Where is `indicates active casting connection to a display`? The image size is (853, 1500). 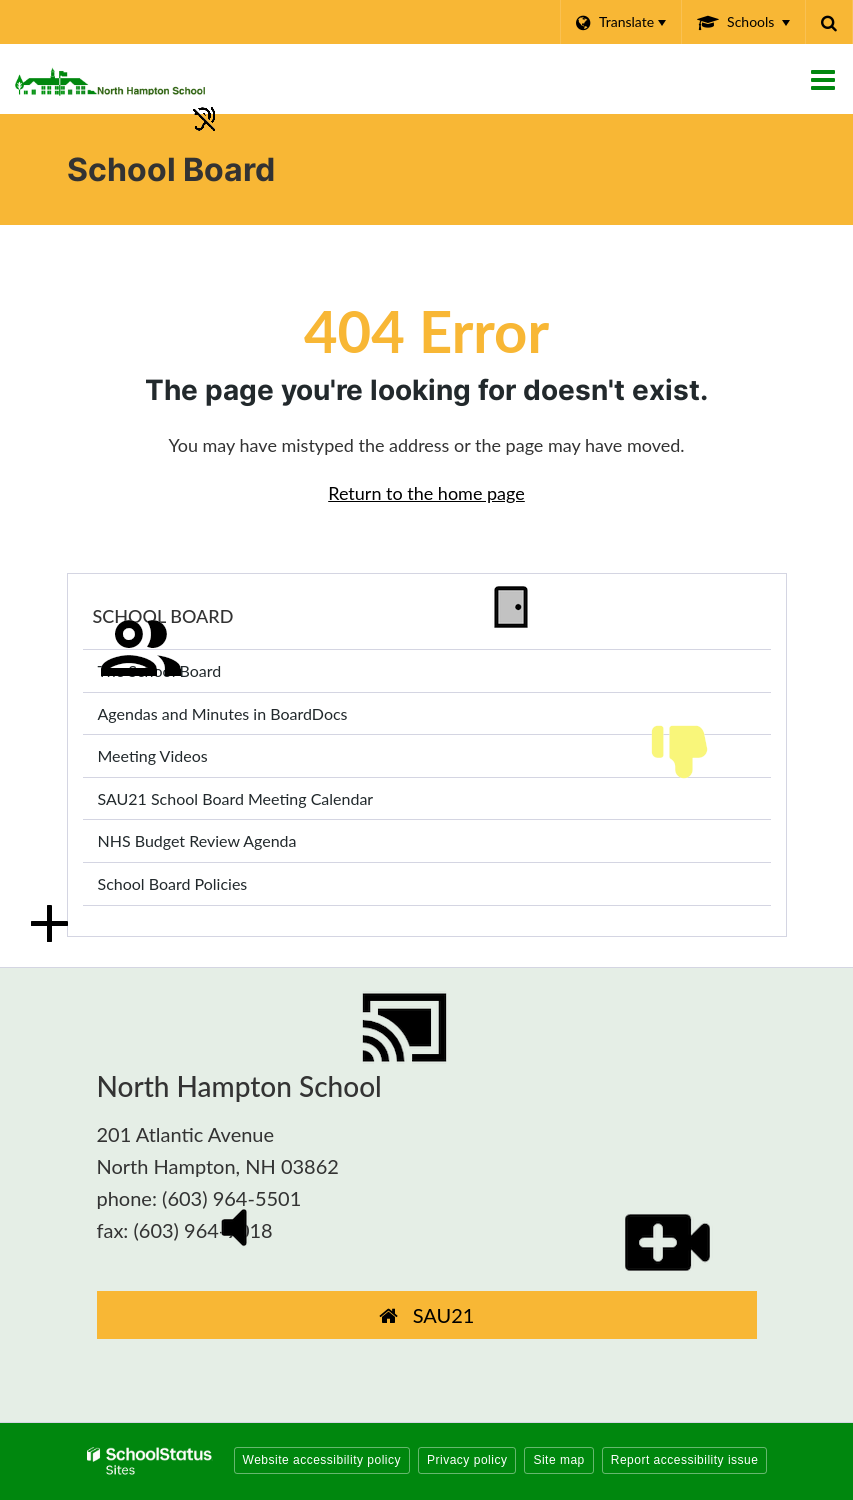 indicates active casting connection to a display is located at coordinates (404, 1027).